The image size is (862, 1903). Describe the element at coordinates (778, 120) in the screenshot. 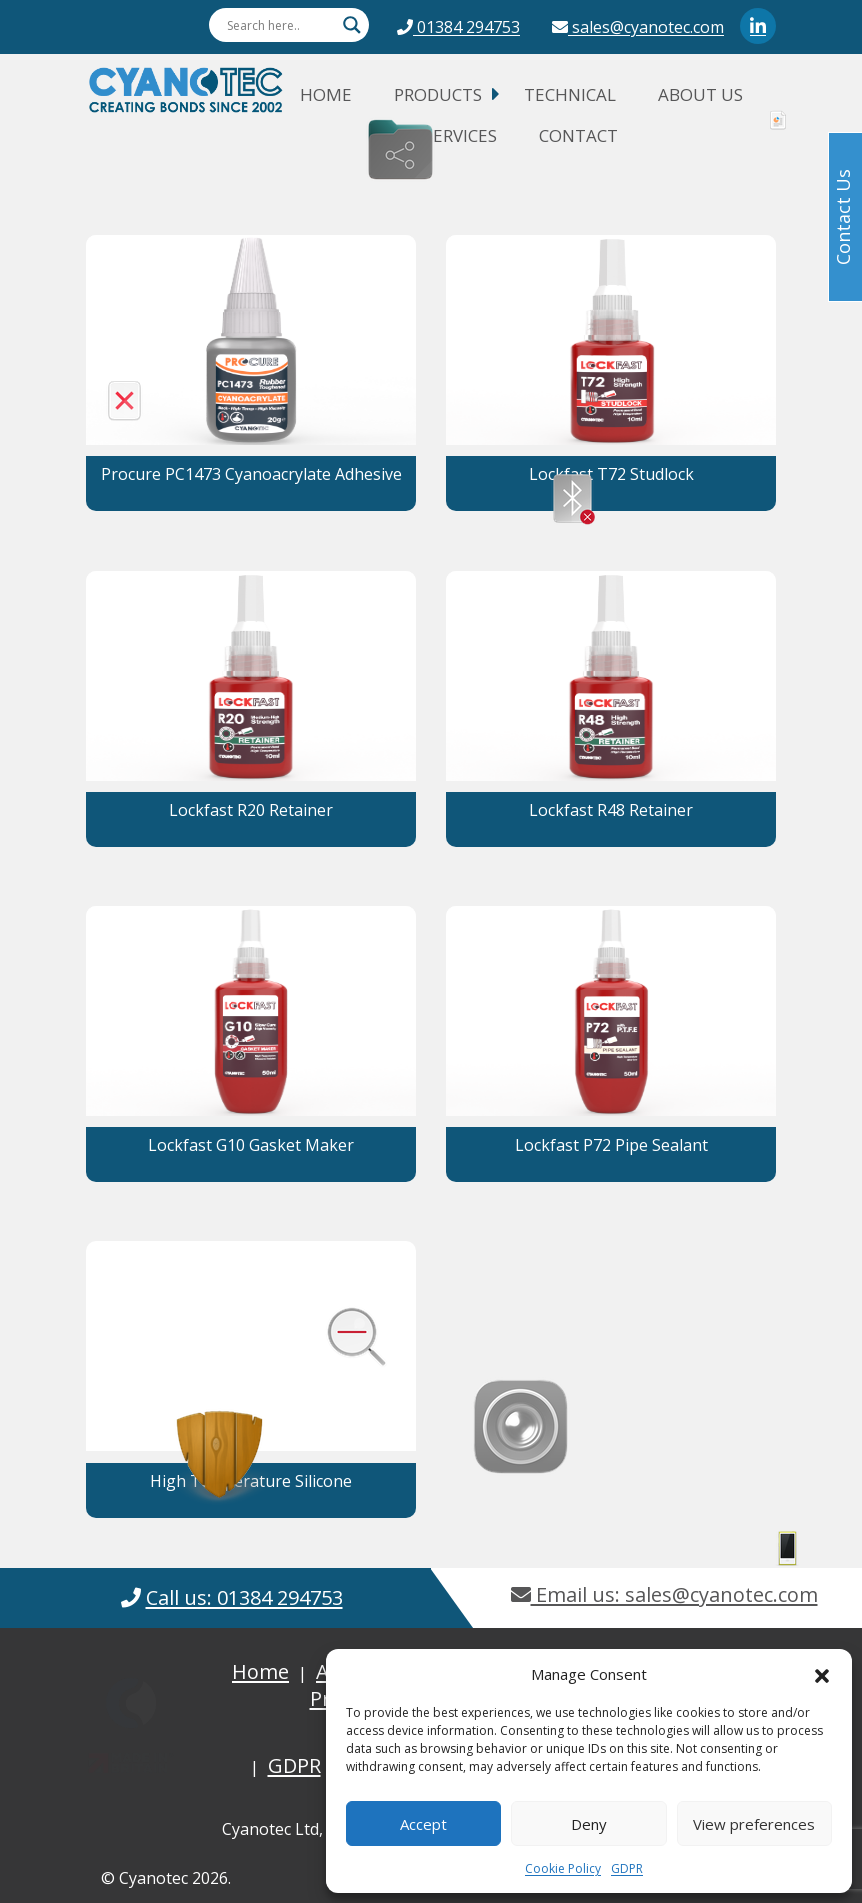

I see `open a presentation file` at that location.